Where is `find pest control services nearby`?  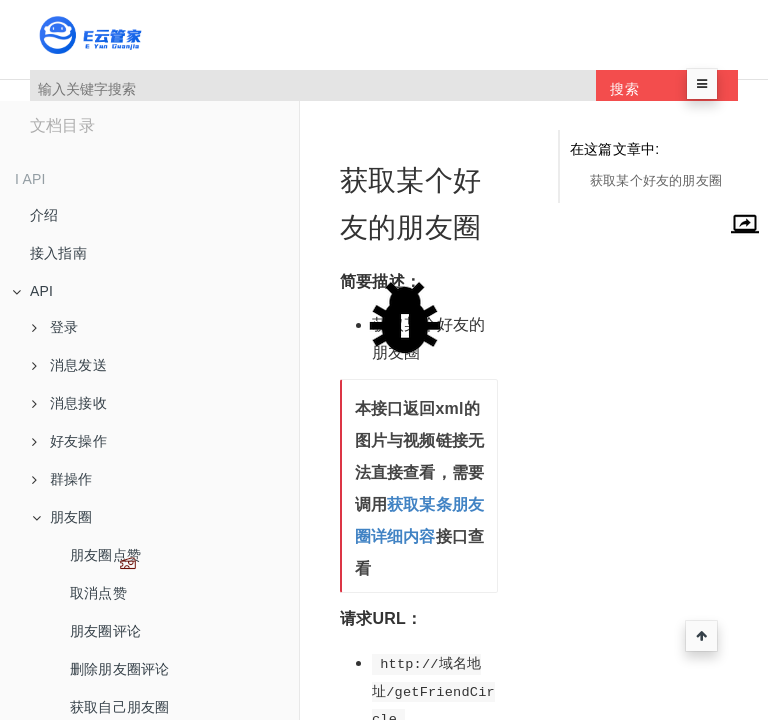 find pest control services nearby is located at coordinates (405, 318).